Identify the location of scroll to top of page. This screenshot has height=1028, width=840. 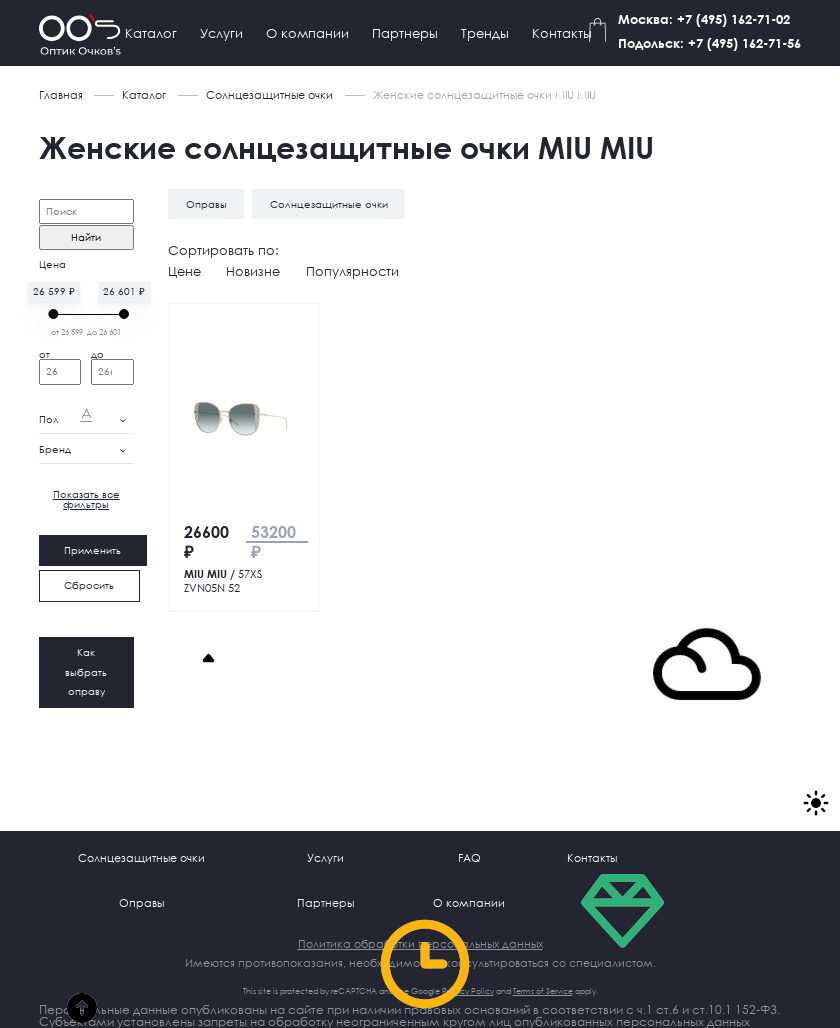
(82, 1008).